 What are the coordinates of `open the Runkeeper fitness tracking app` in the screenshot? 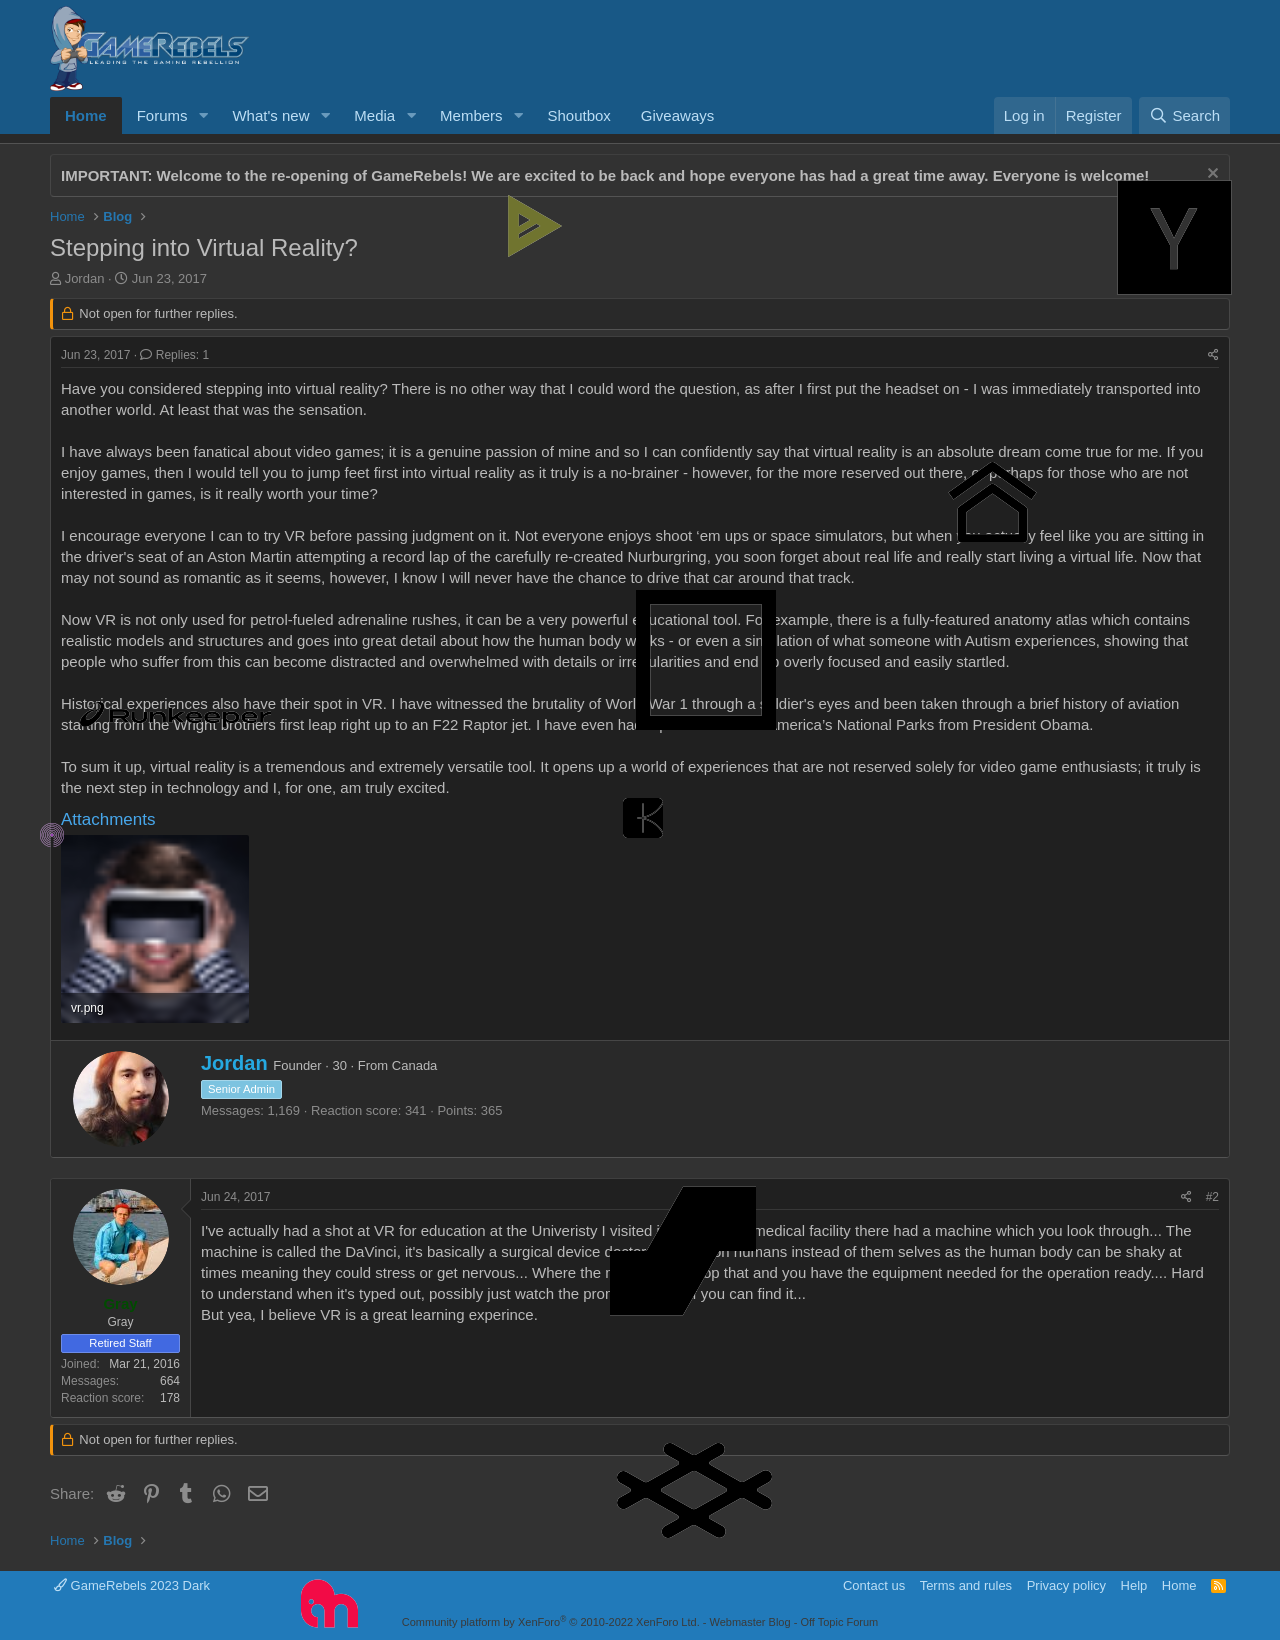 It's located at (175, 714).